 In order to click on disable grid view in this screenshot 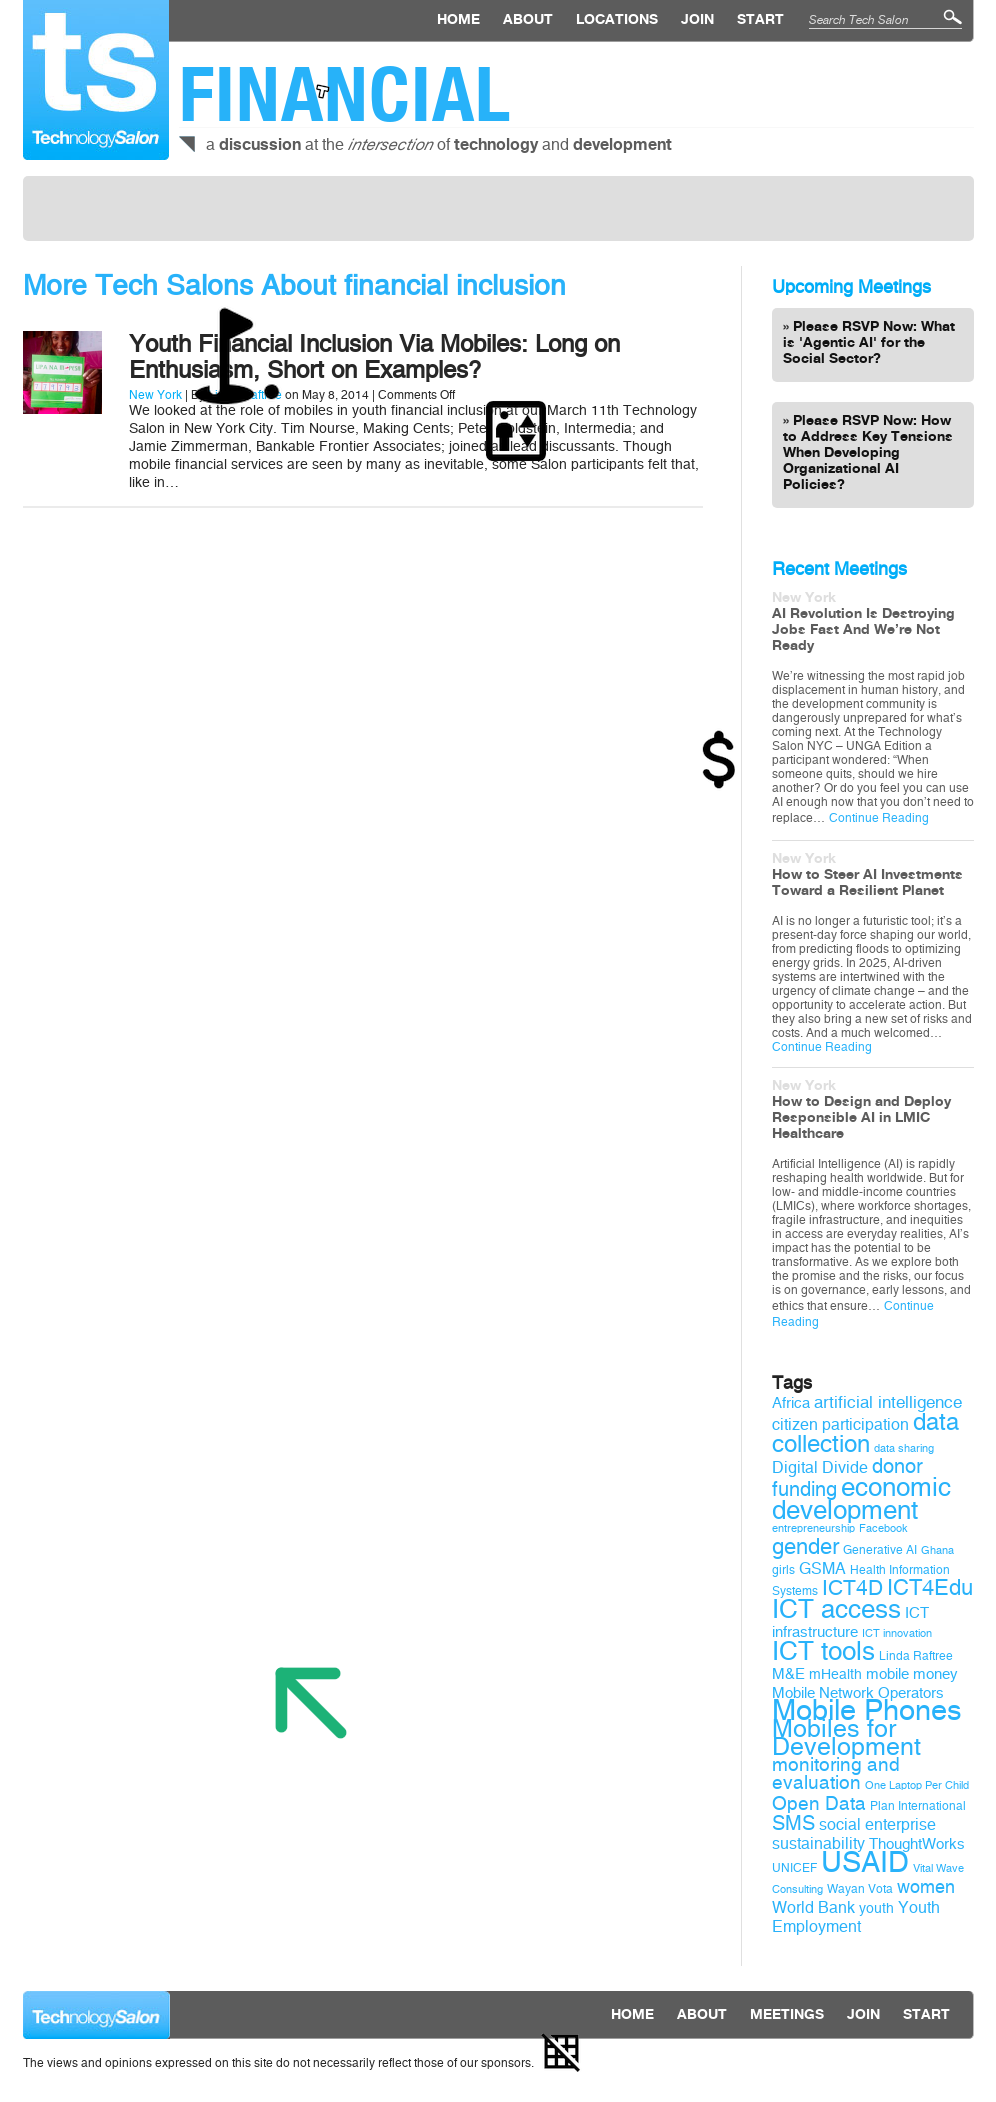, I will do `click(561, 2051)`.